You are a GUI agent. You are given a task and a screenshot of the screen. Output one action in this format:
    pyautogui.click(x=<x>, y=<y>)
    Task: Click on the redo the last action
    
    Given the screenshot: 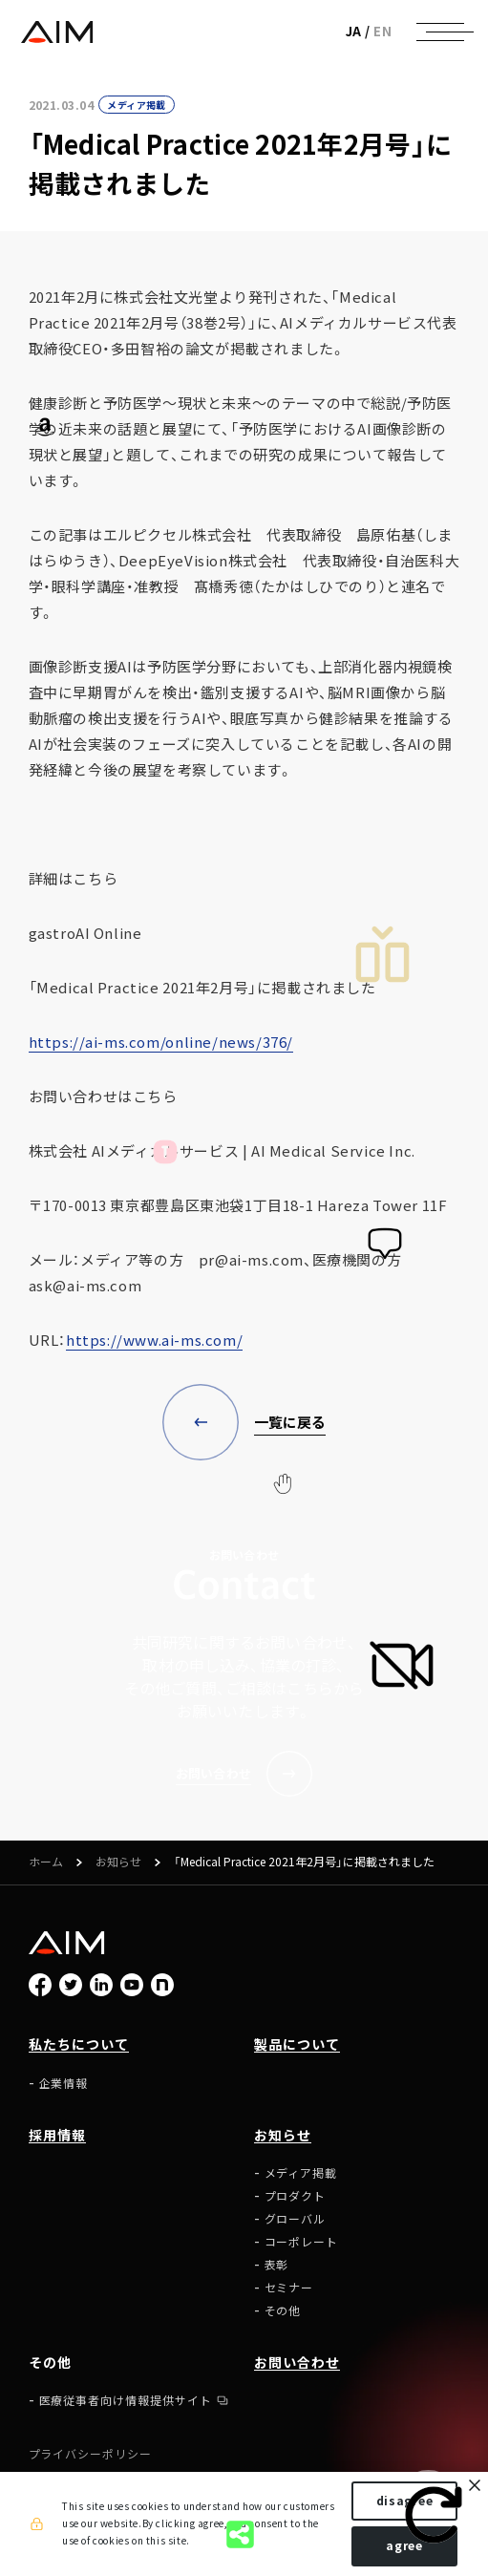 What is the action you would take?
    pyautogui.click(x=434, y=2515)
    